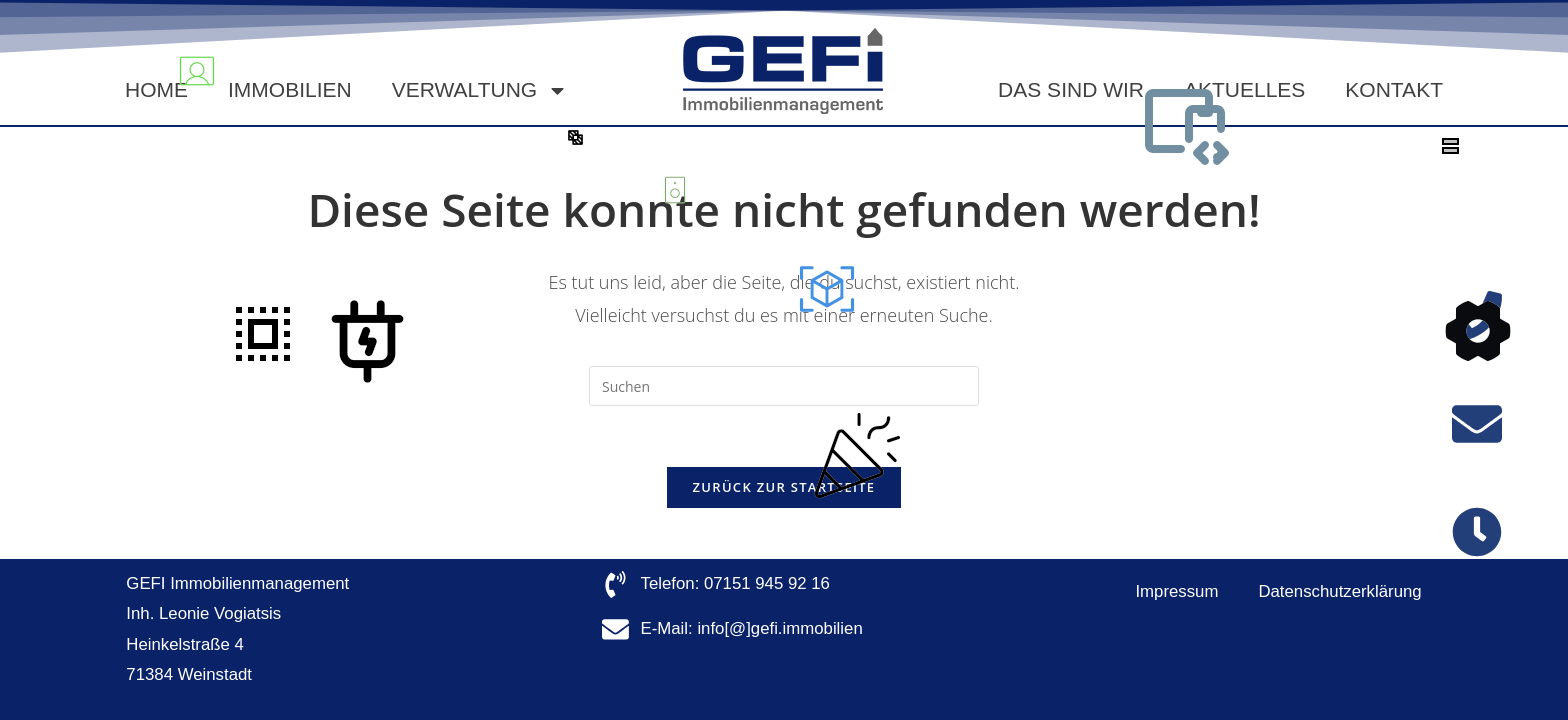  What do you see at coordinates (1451, 146) in the screenshot?
I see `view agenda or schedule items` at bounding box center [1451, 146].